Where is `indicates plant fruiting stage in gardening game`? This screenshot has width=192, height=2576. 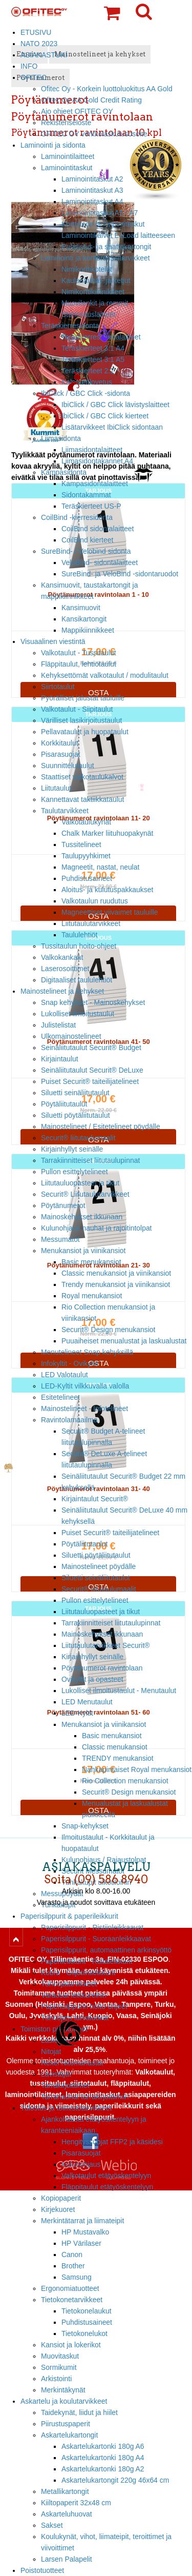
indicates plant fruiting stage in gardening game is located at coordinates (76, 381).